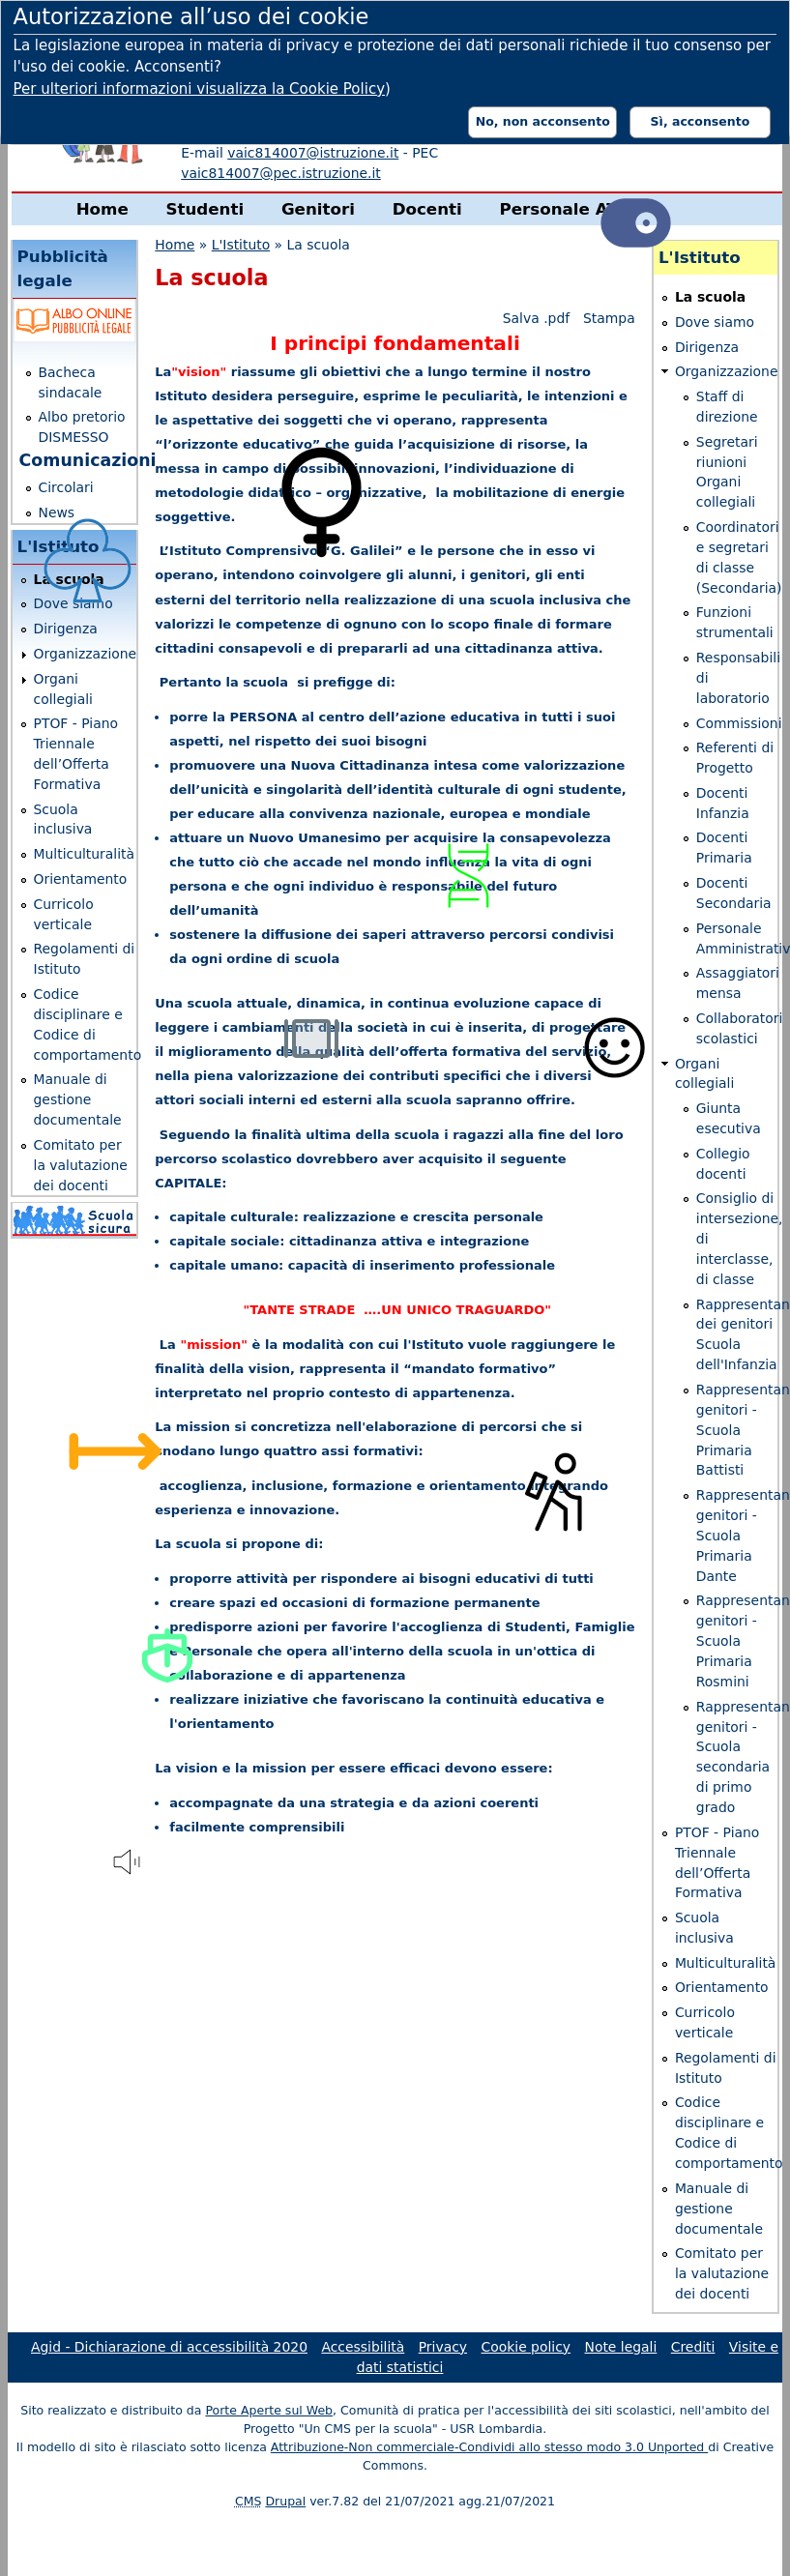 Image resolution: width=790 pixels, height=2576 pixels. I want to click on select female gender option, so click(321, 502).